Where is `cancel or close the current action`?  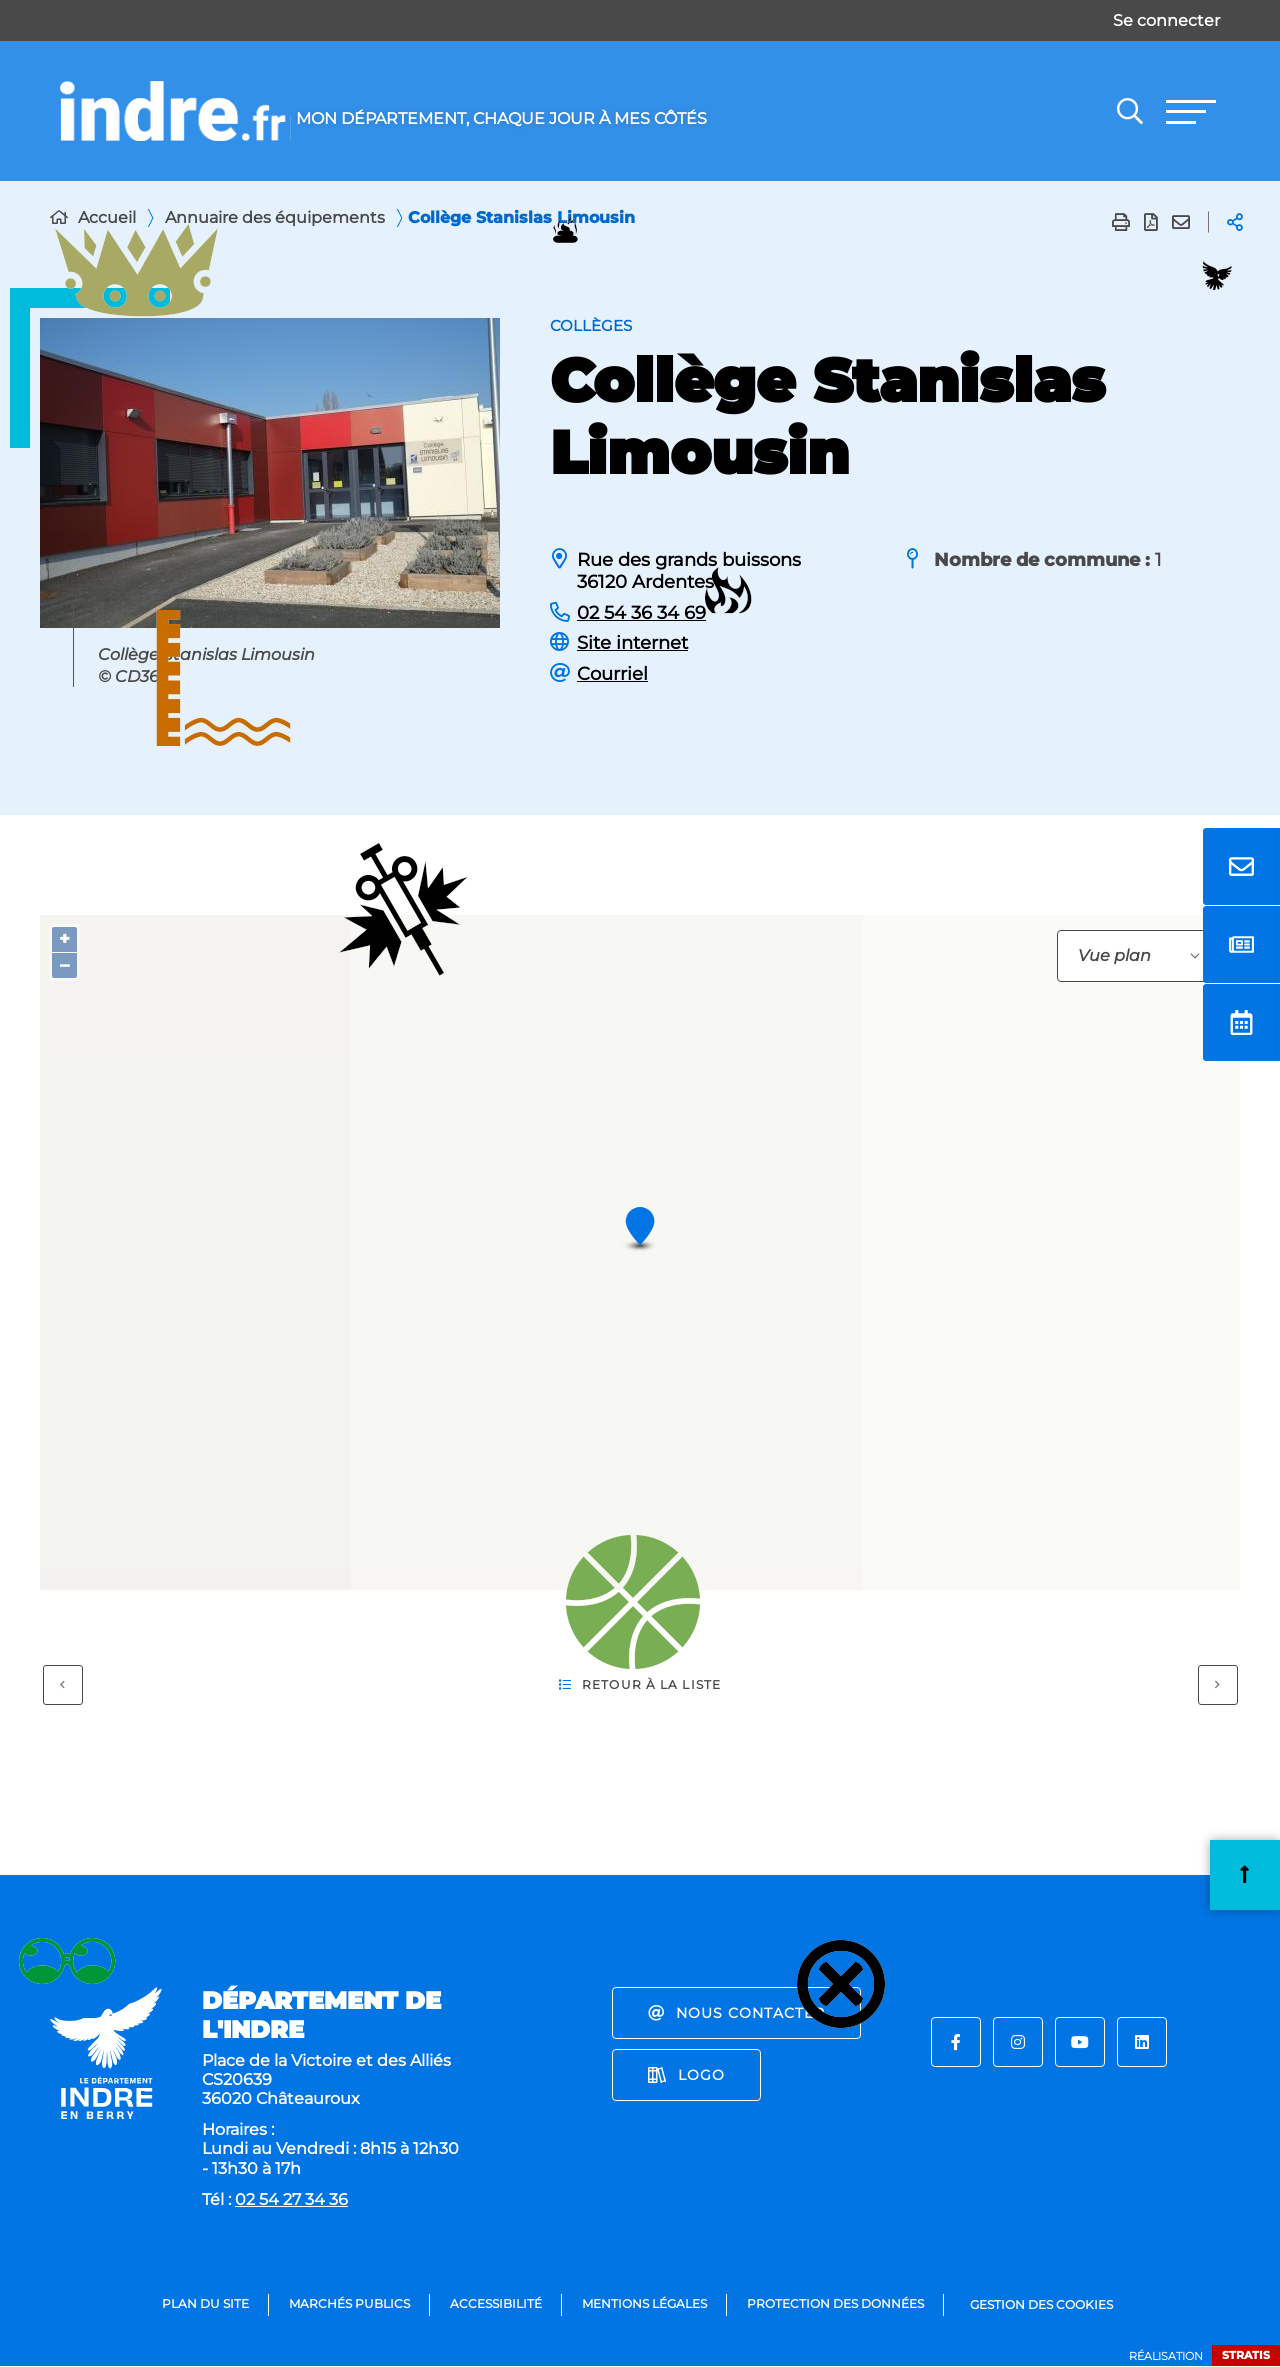 cancel or close the current action is located at coordinates (841, 1984).